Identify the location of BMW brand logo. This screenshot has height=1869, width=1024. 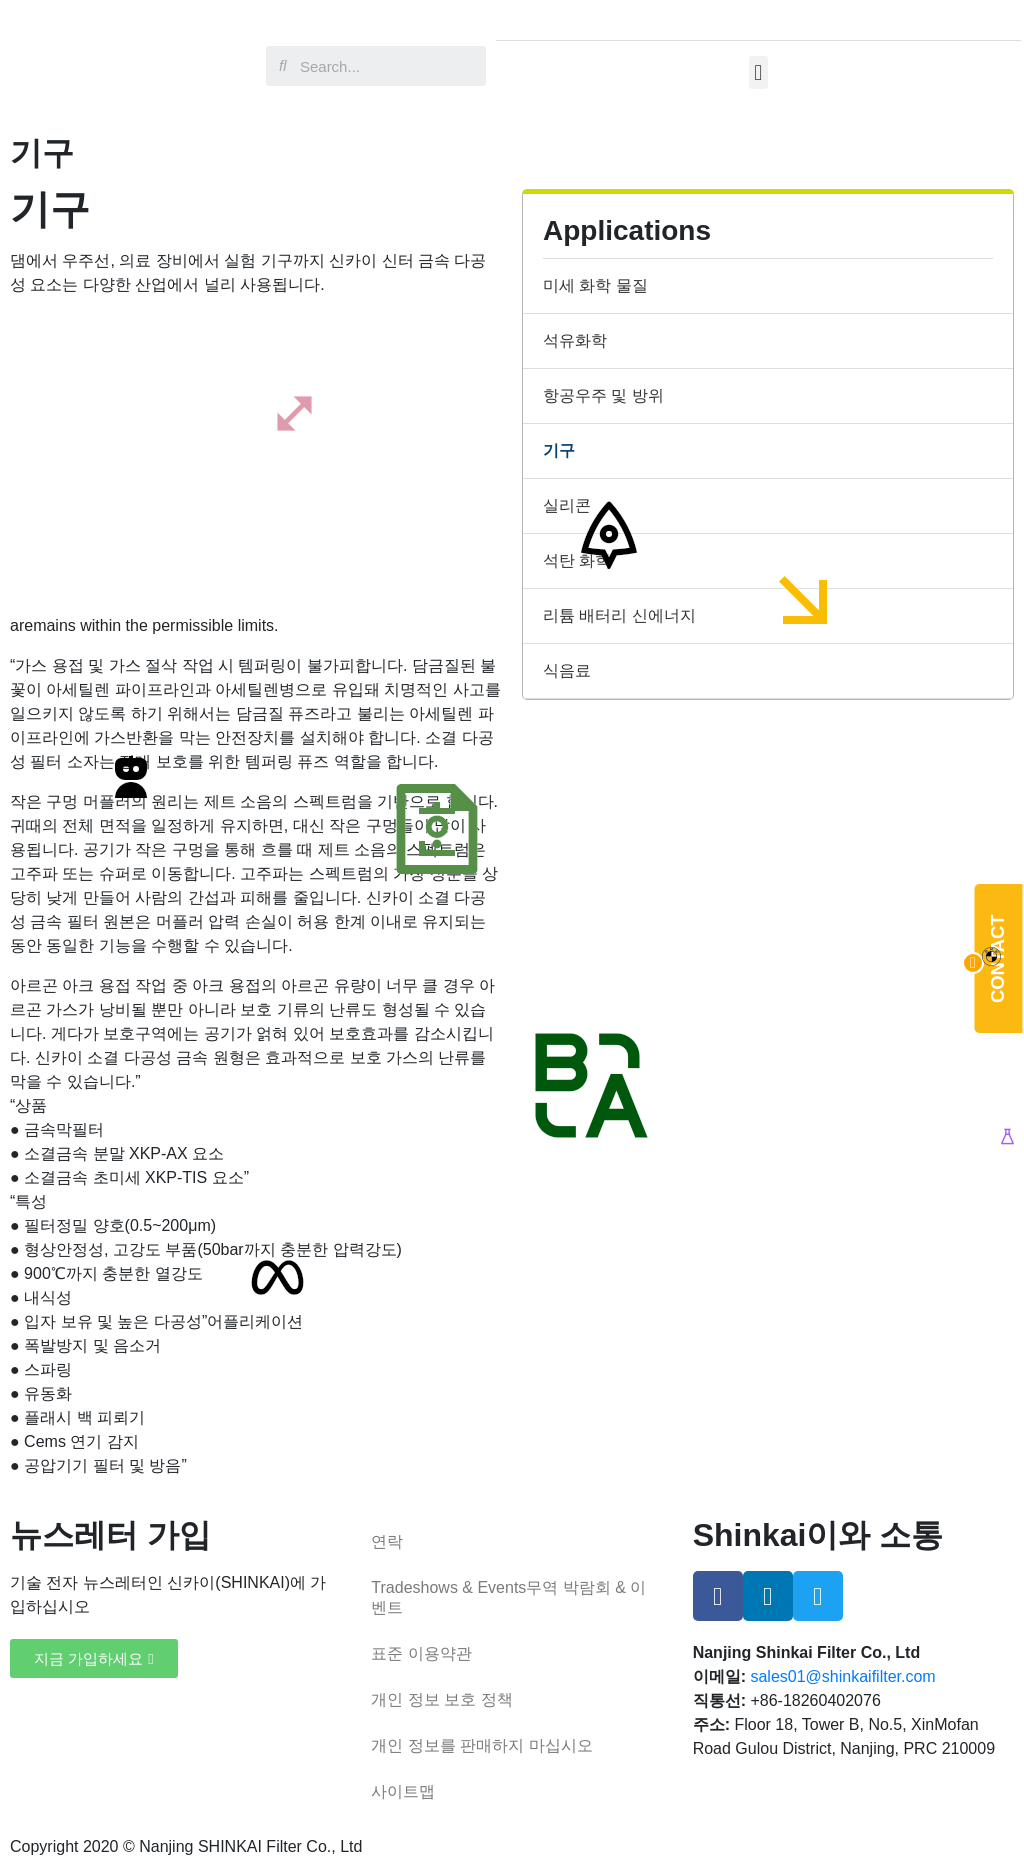
(991, 956).